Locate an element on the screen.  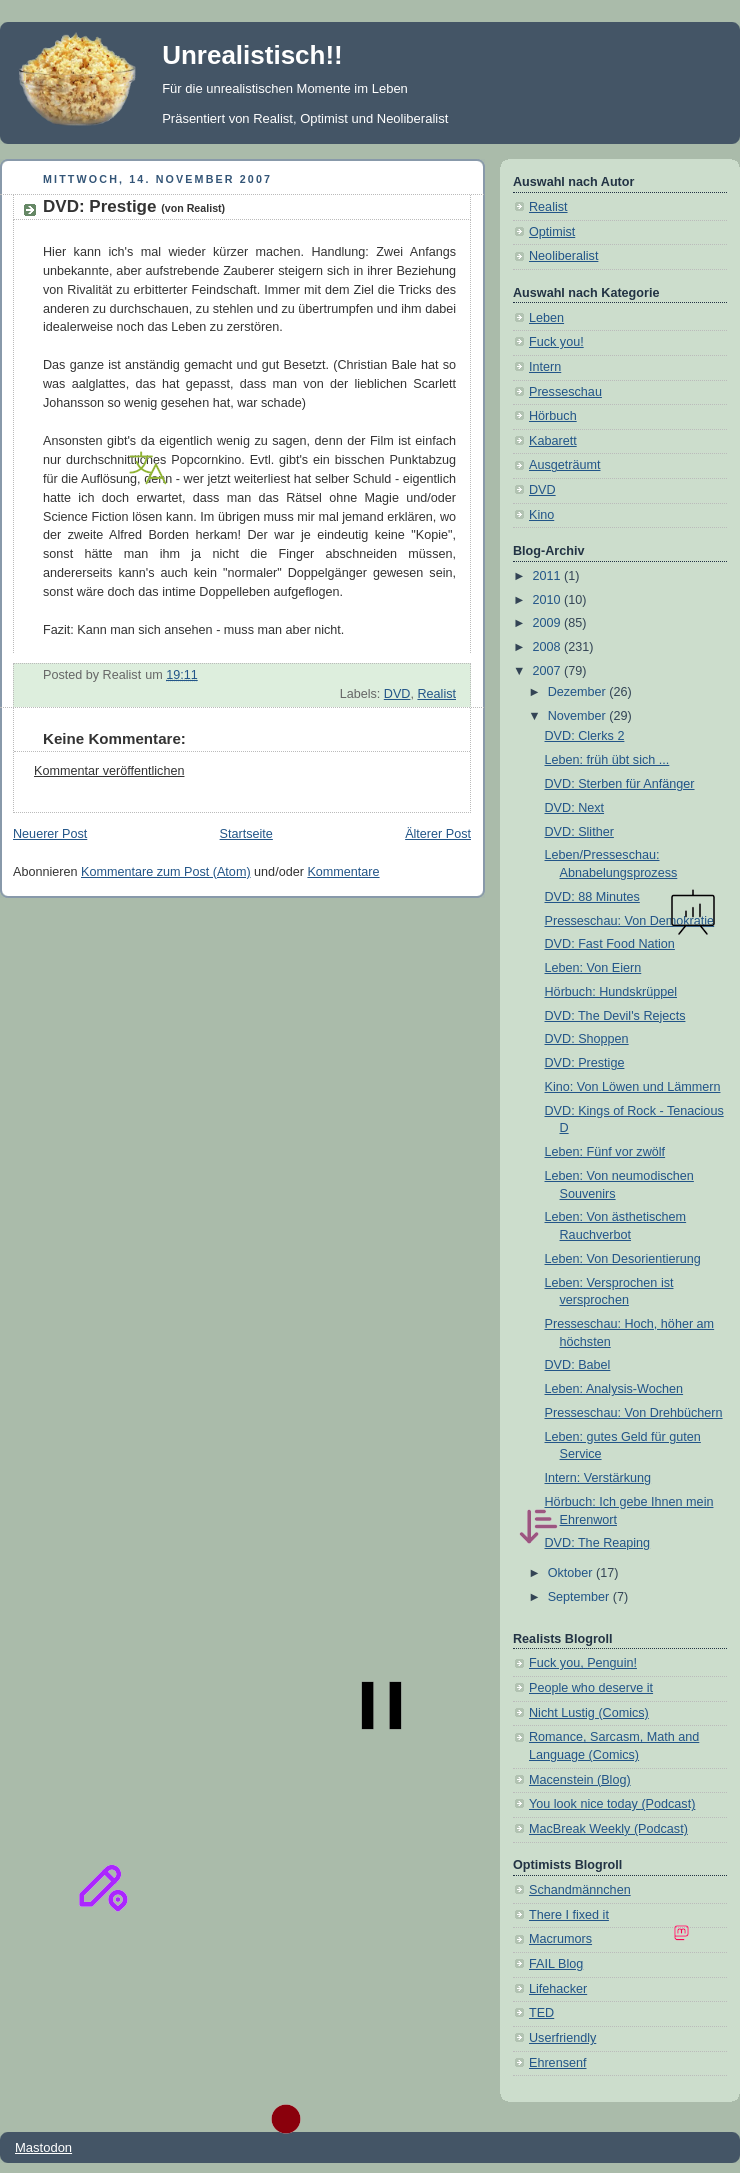
sort items from smallest to largest is located at coordinates (538, 1526).